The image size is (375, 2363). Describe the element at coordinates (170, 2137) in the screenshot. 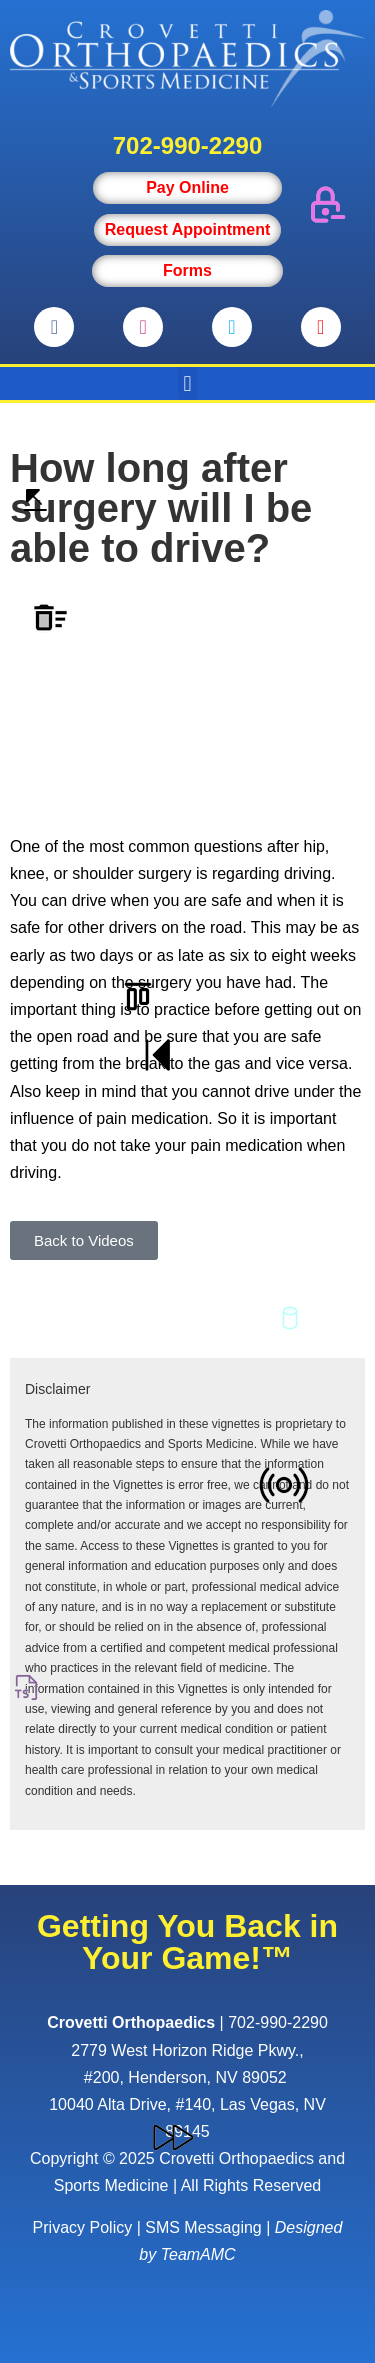

I see `fast-forward through media content` at that location.